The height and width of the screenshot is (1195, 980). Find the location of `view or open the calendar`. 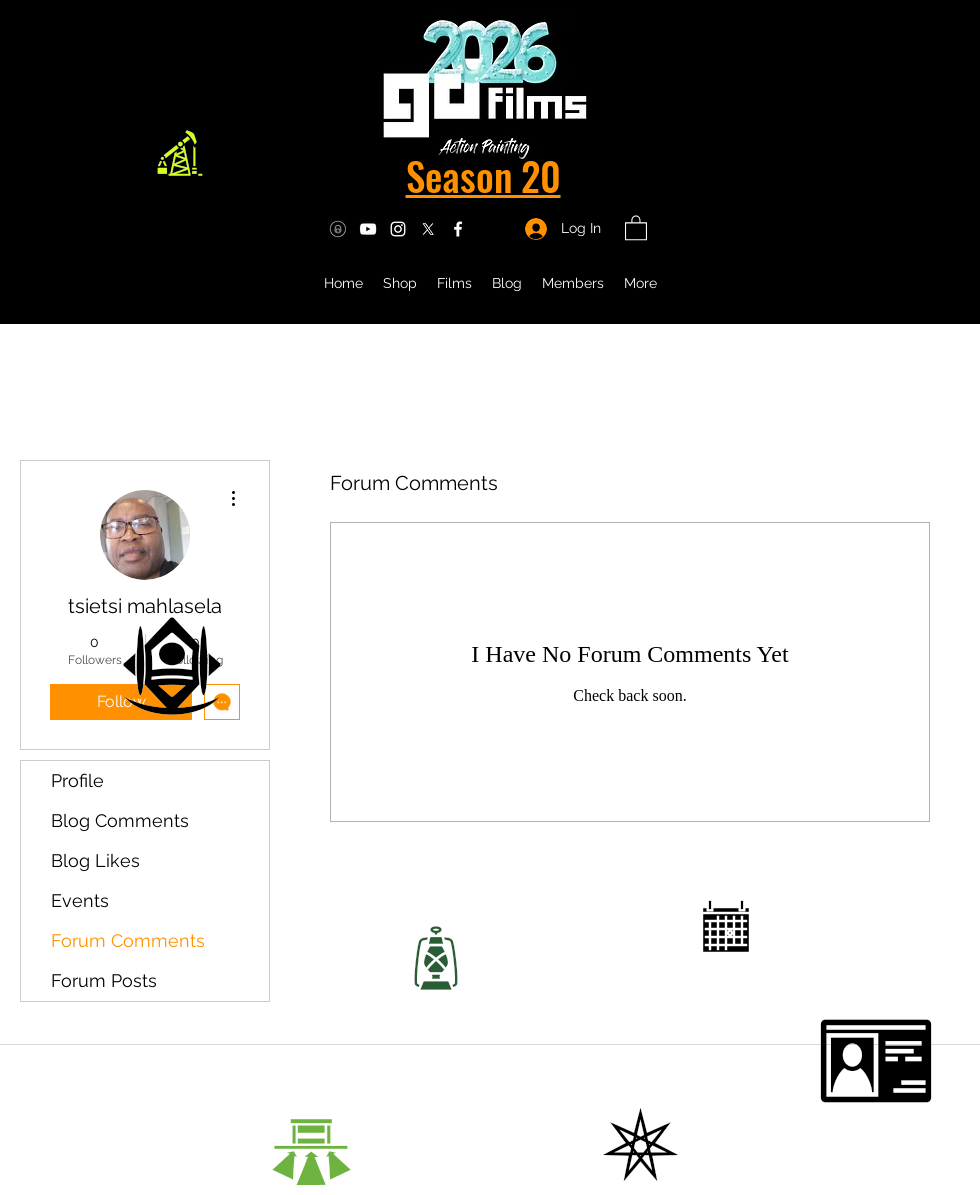

view or open the calendar is located at coordinates (726, 929).